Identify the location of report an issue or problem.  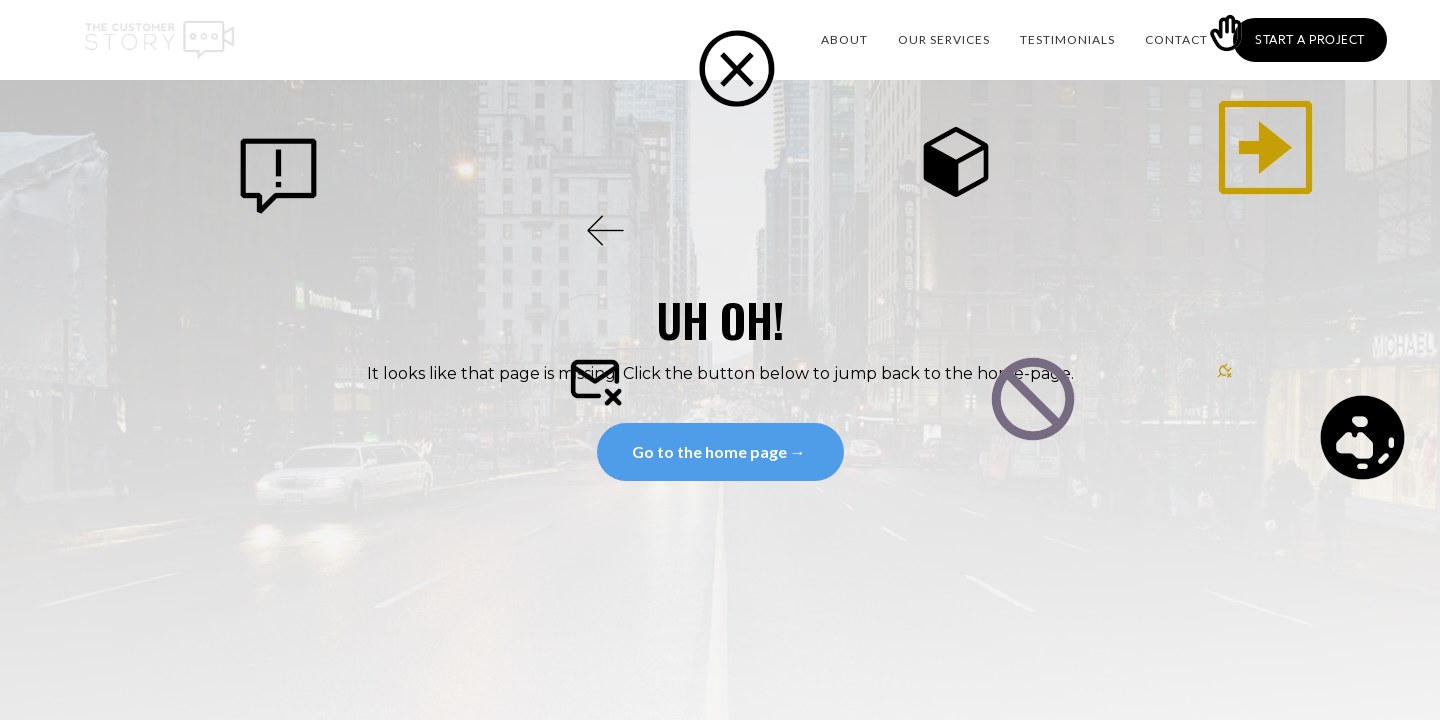
(278, 176).